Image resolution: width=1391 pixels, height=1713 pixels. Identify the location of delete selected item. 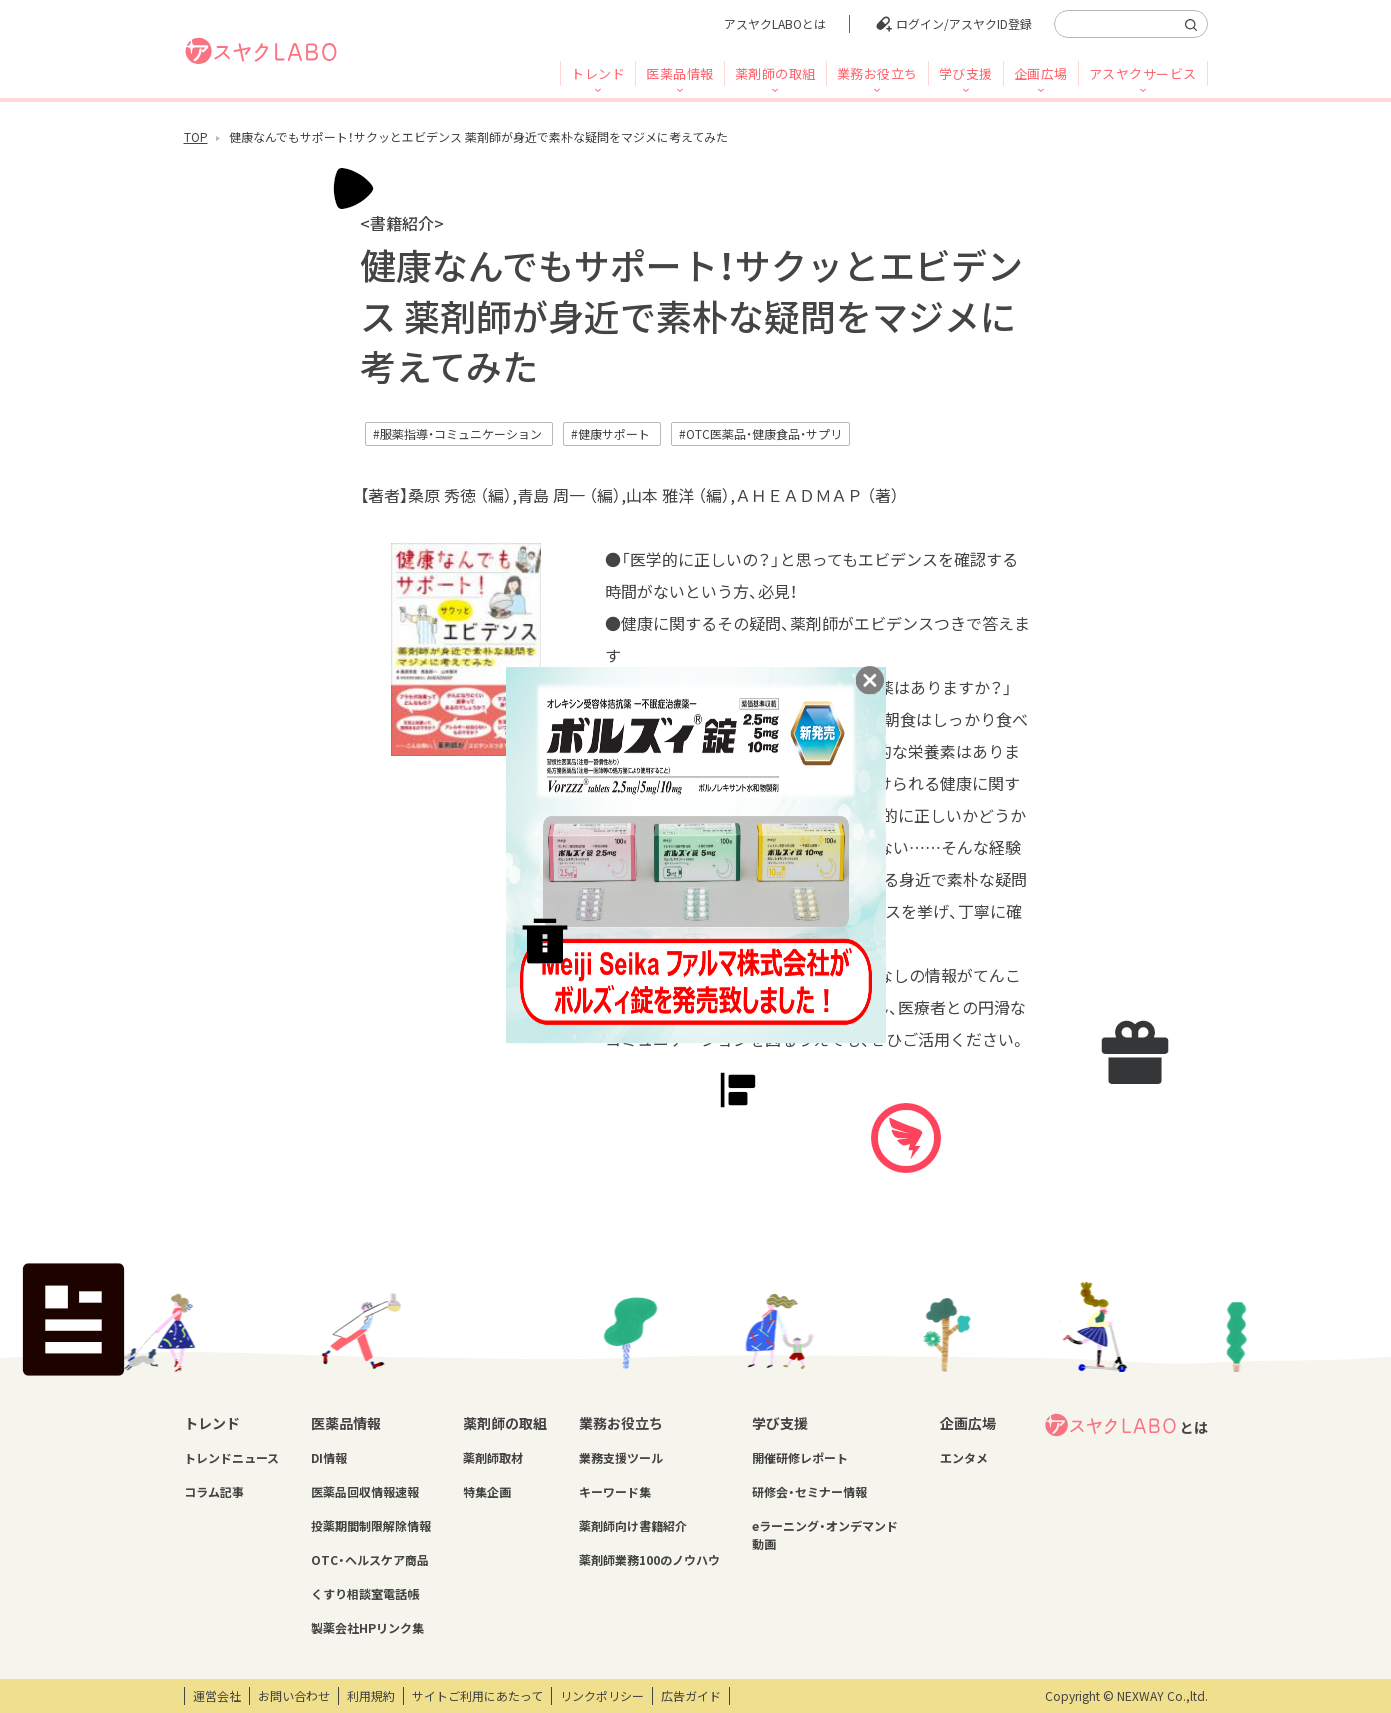
(545, 941).